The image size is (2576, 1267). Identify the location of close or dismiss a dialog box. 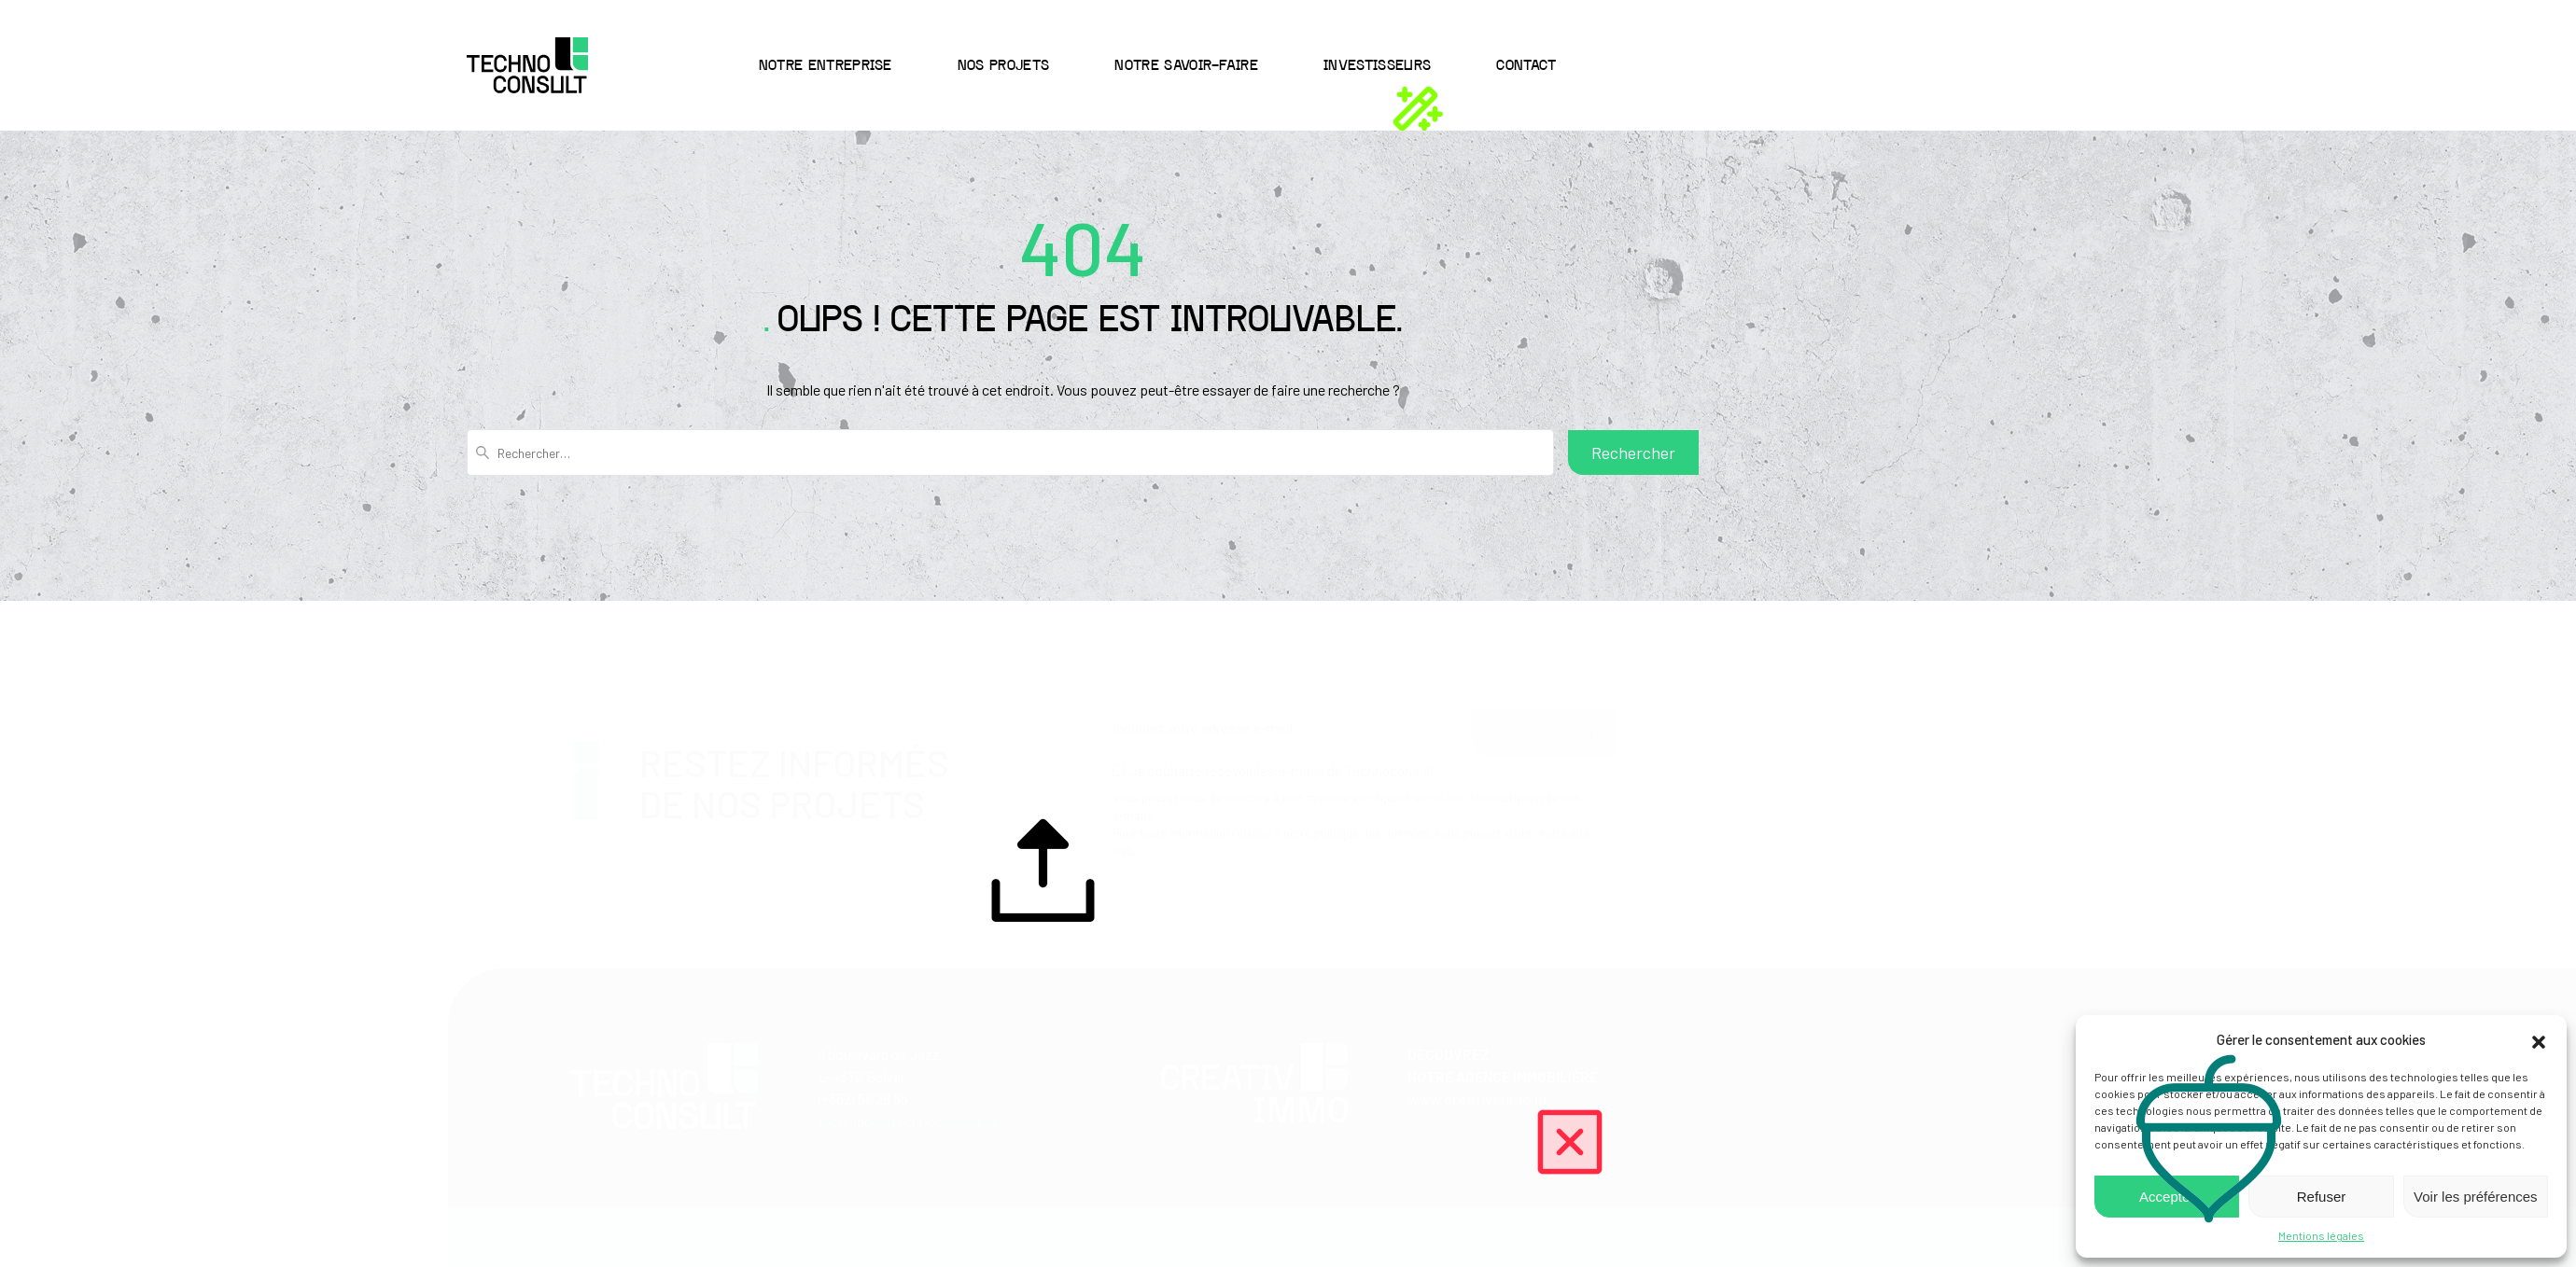
(1570, 1142).